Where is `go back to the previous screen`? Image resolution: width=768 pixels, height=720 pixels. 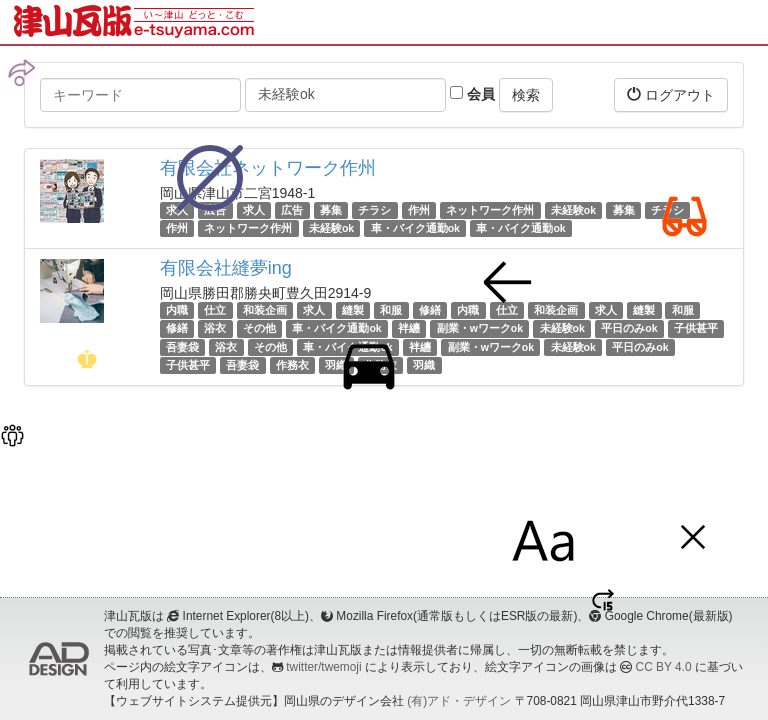 go back to the previous screen is located at coordinates (507, 280).